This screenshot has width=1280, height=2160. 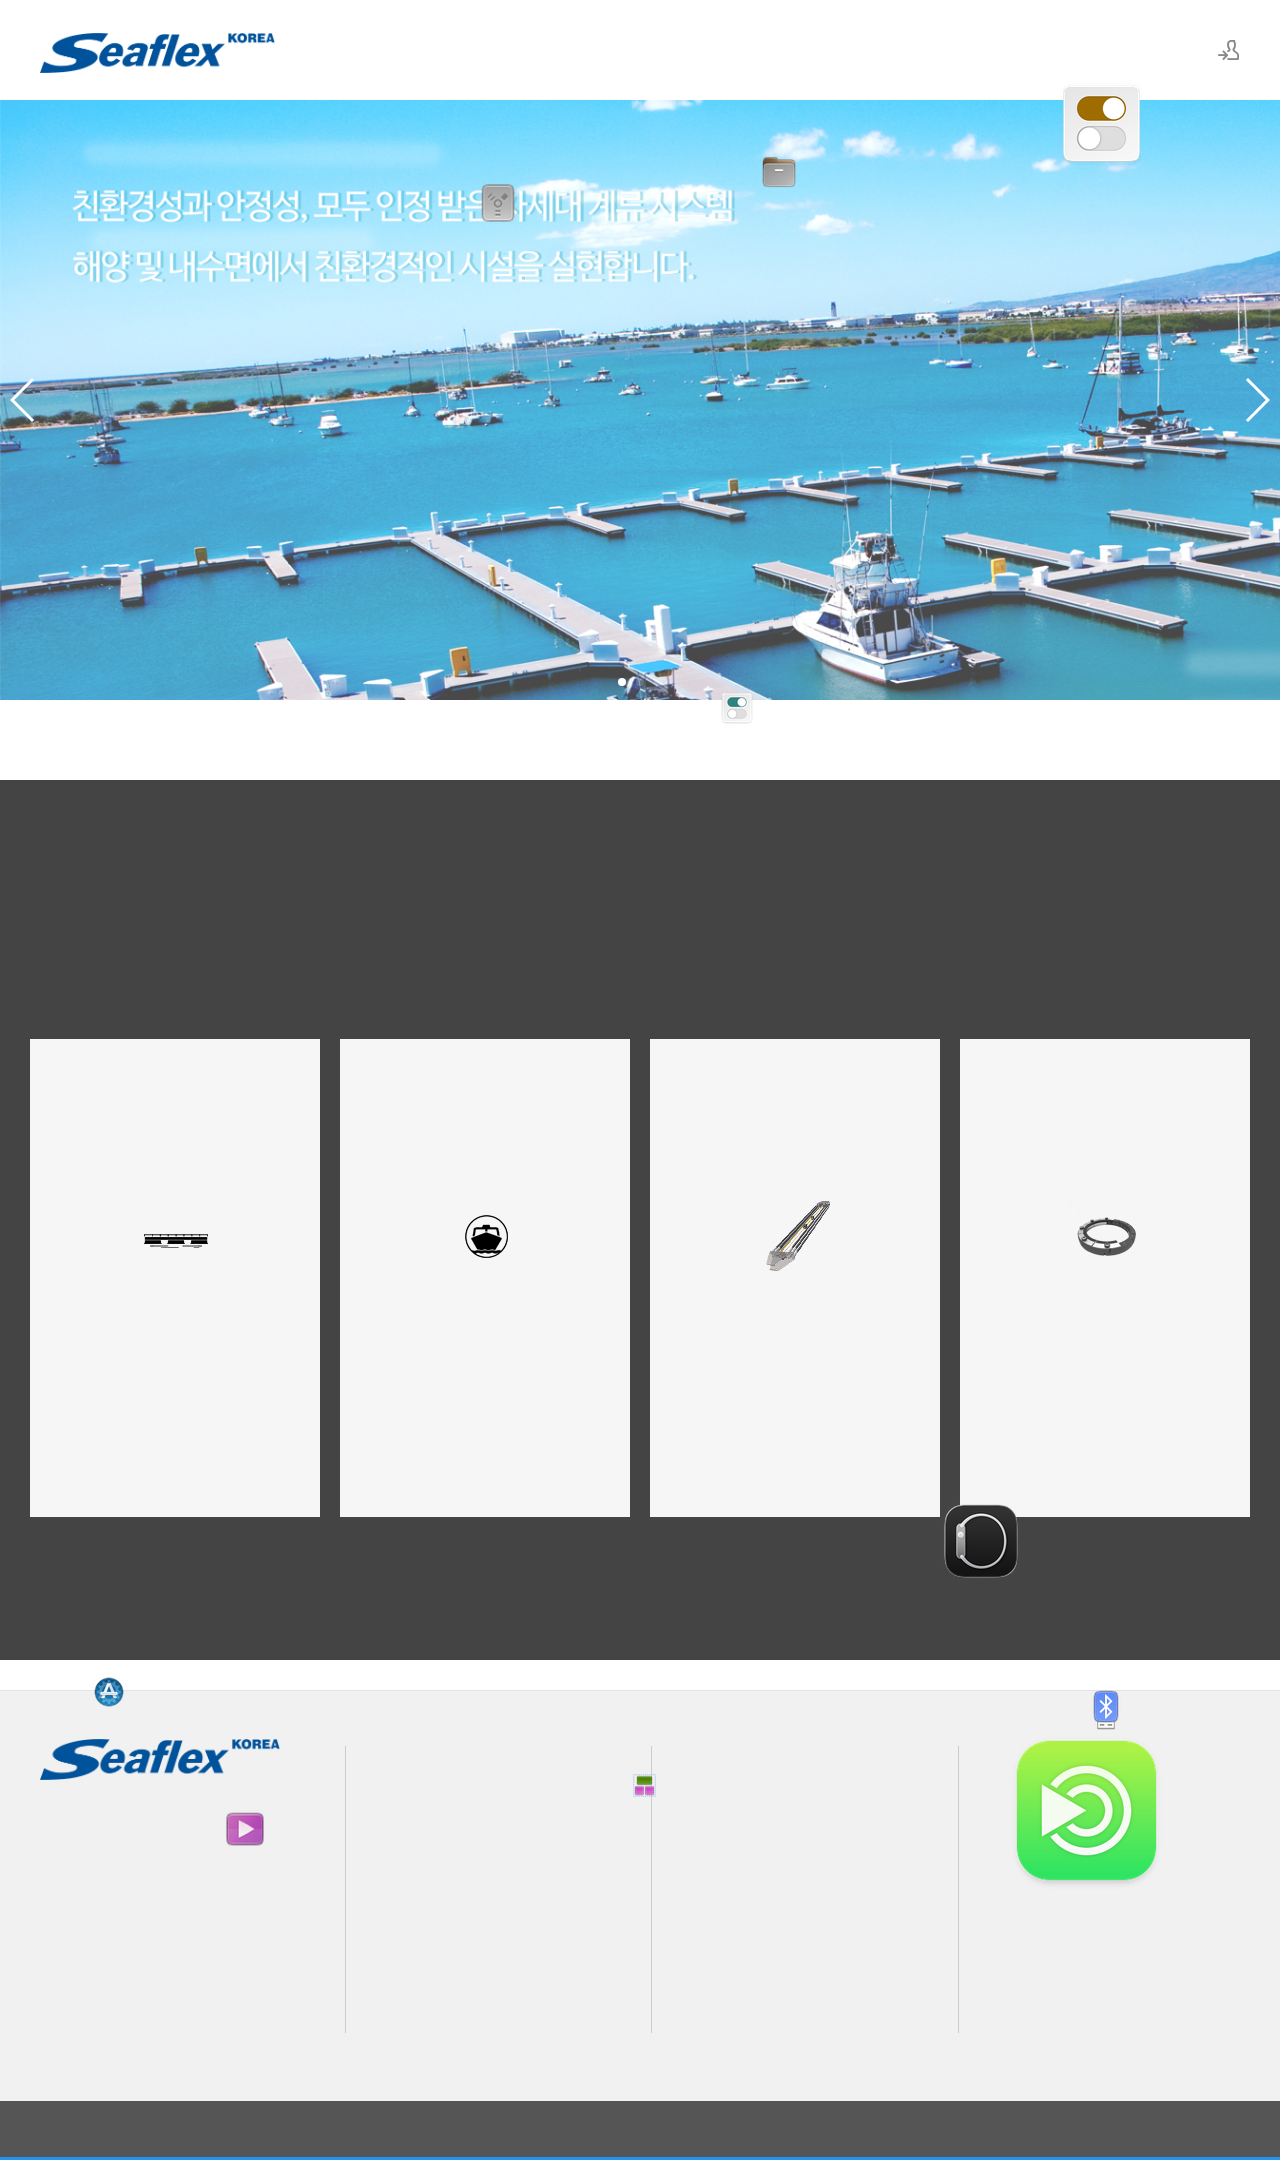 I want to click on open the videos or media player app, so click(x=245, y=1829).